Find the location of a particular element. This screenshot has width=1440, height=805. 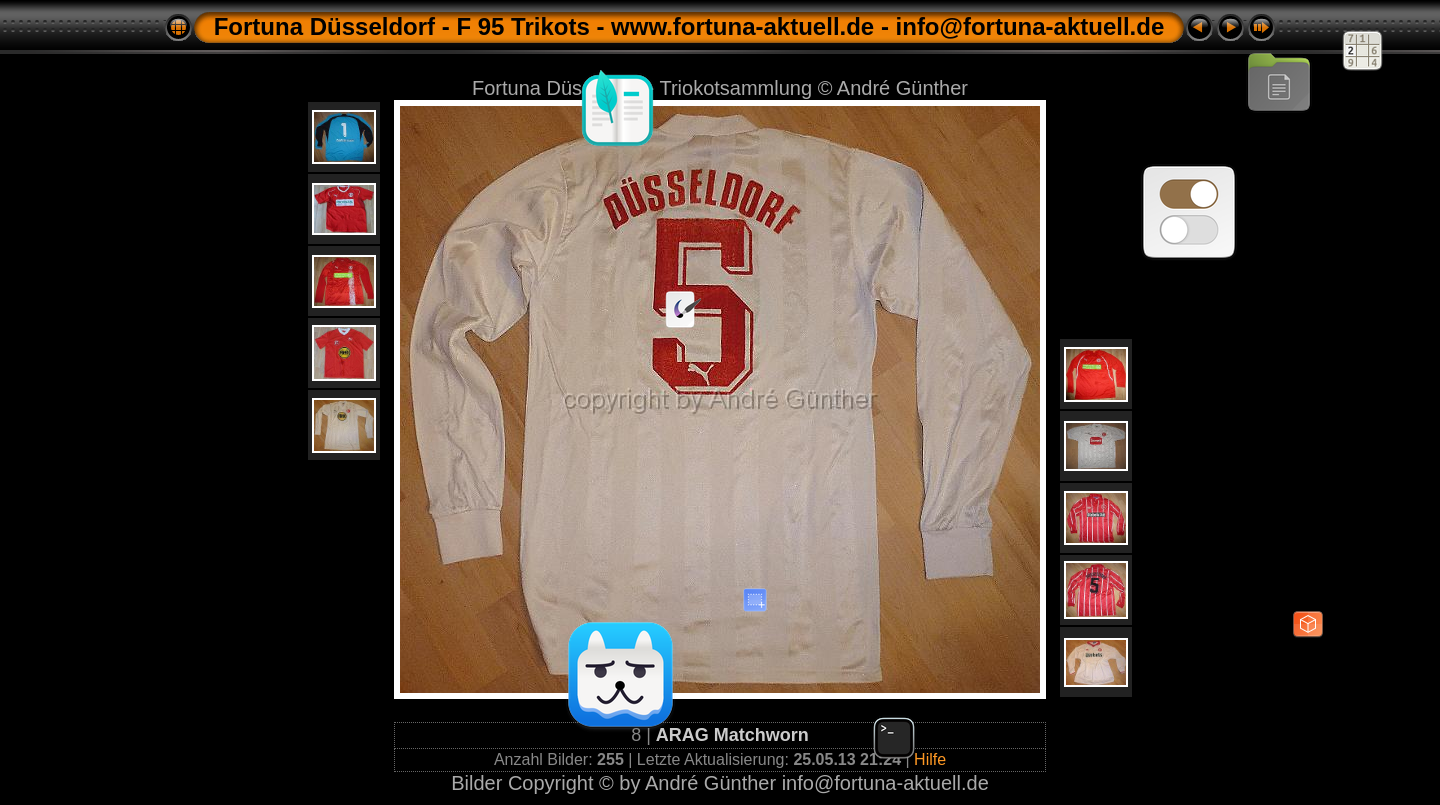

take a screenshot is located at coordinates (755, 600).